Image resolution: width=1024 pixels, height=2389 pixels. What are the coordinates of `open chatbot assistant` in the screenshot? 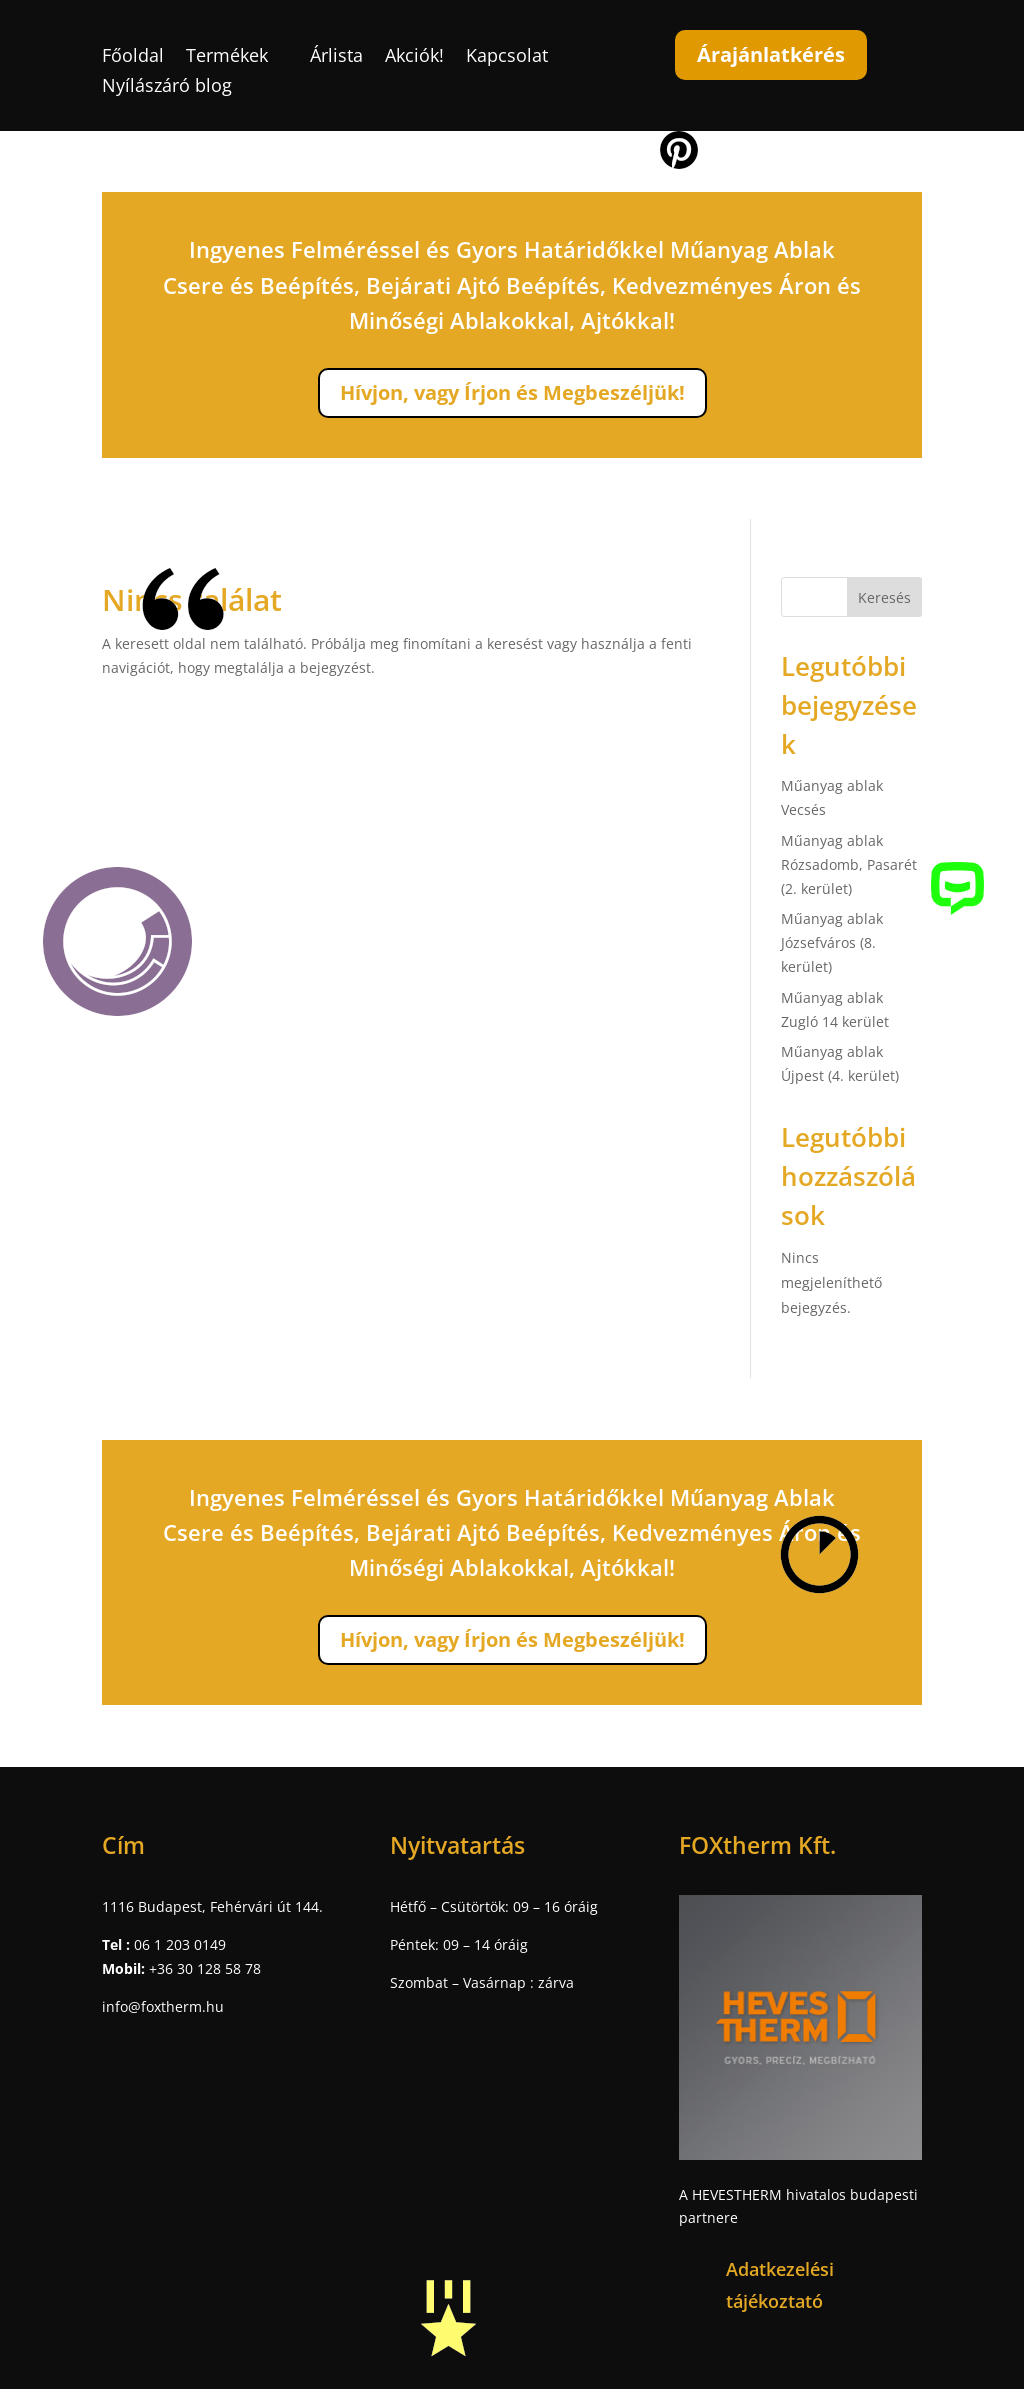 It's located at (957, 888).